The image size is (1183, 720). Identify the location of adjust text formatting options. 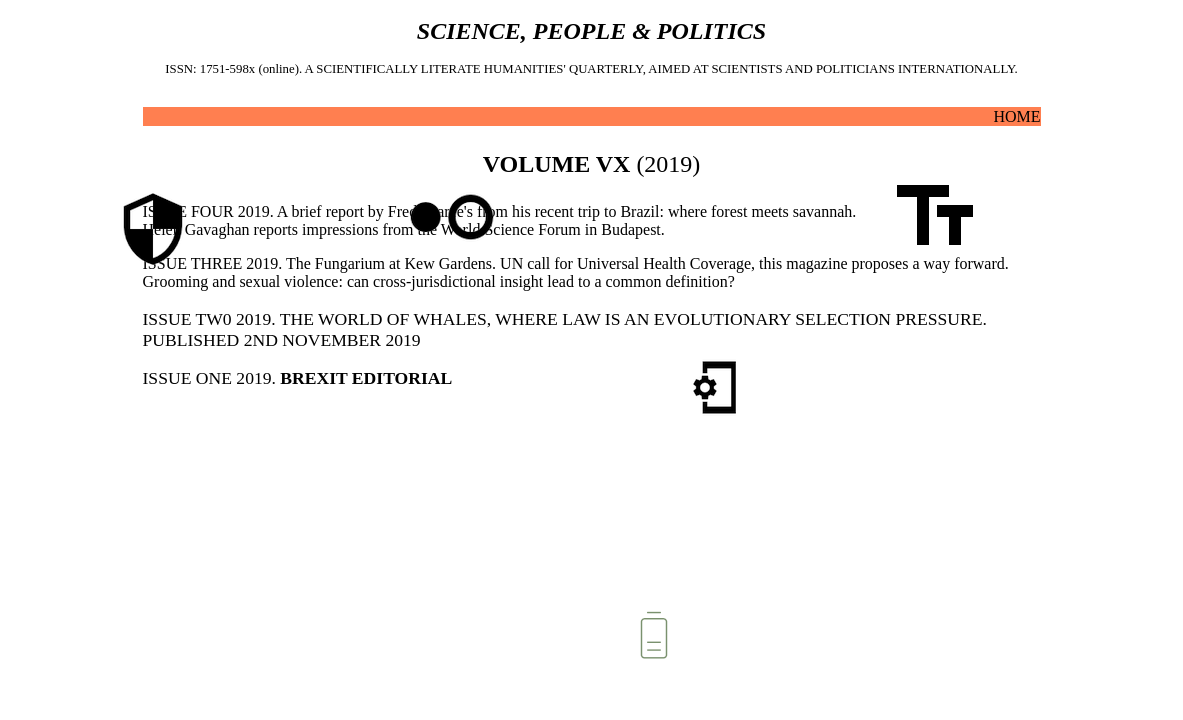
(935, 217).